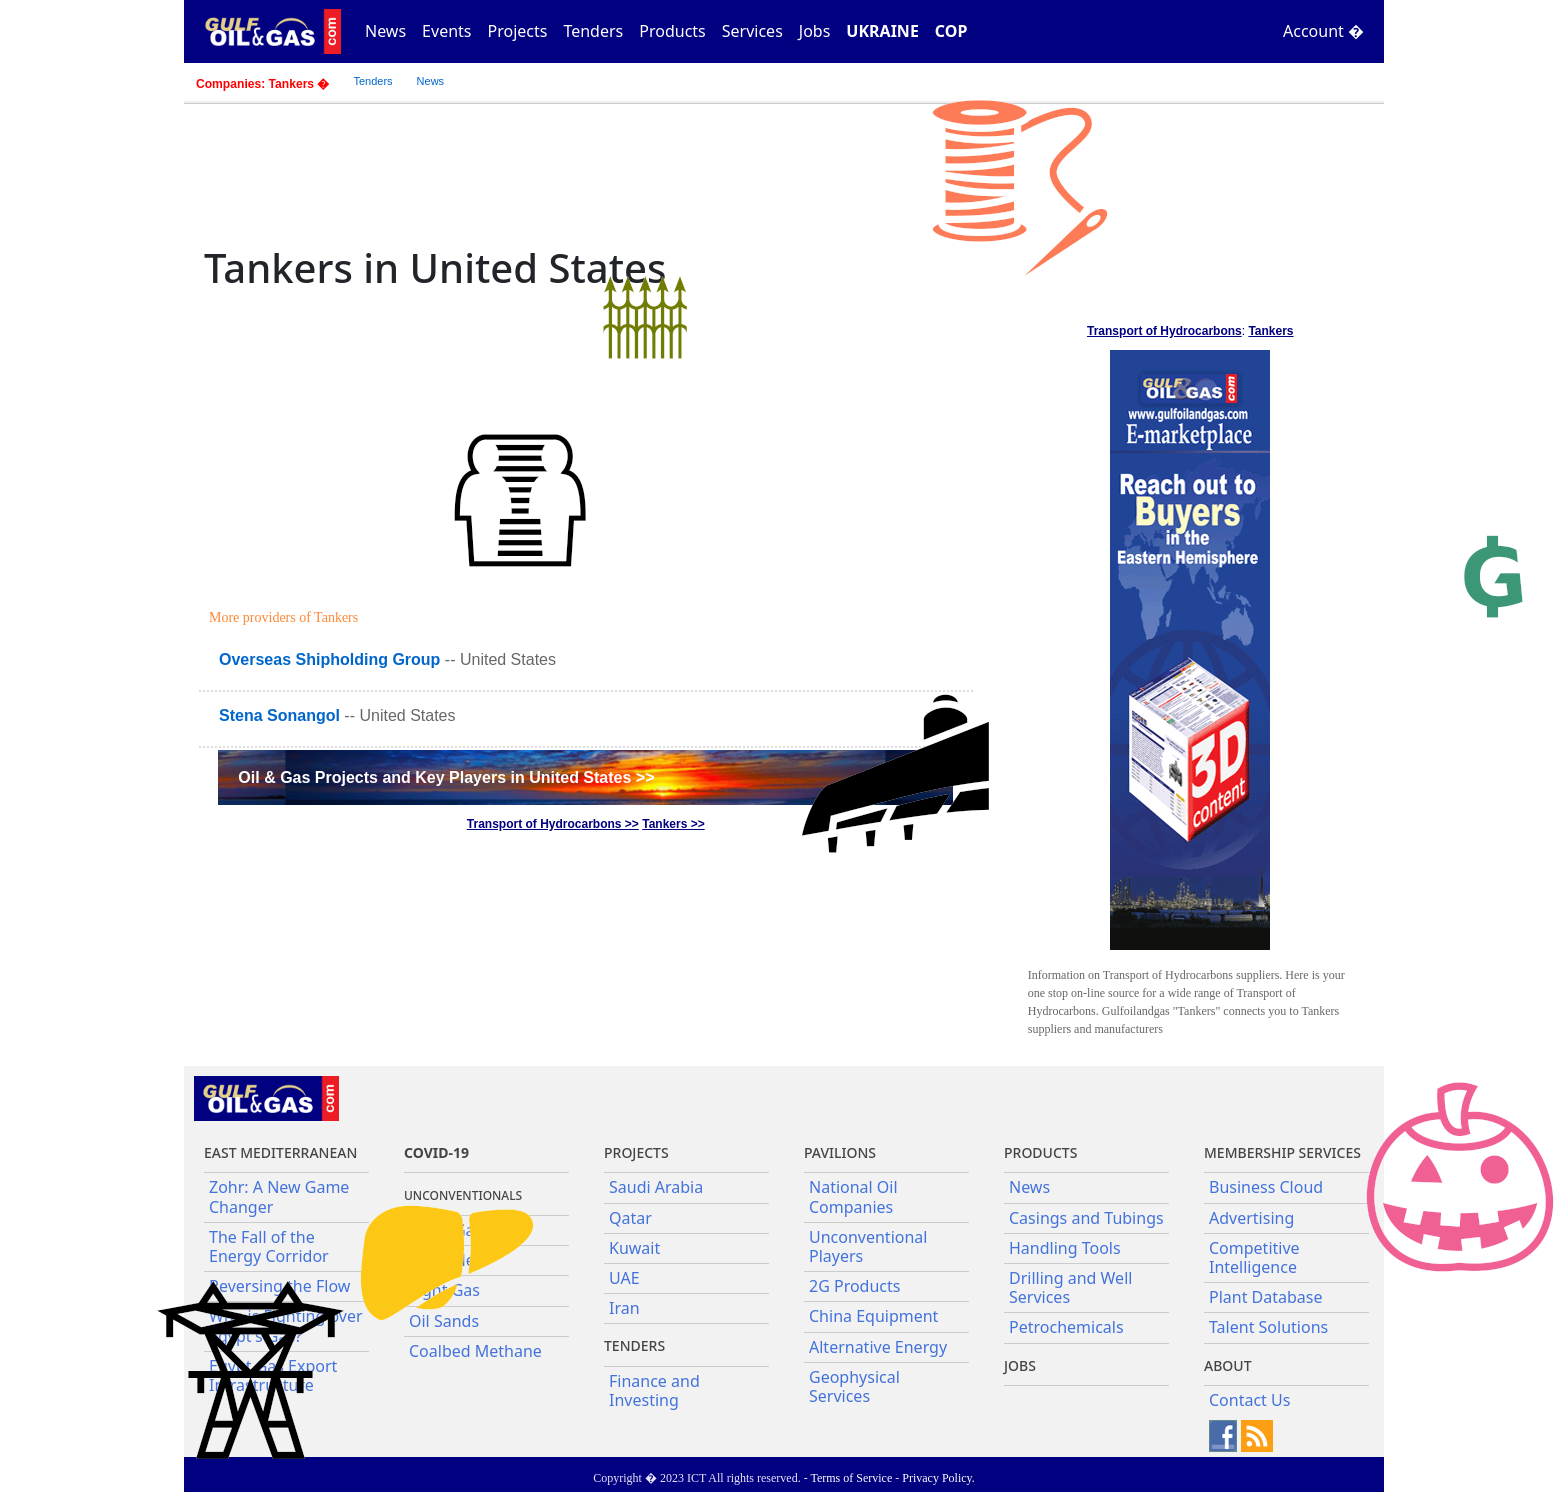 This screenshot has width=1568, height=1492. Describe the element at coordinates (1460, 1176) in the screenshot. I see `access halloween-themed content or events` at that location.